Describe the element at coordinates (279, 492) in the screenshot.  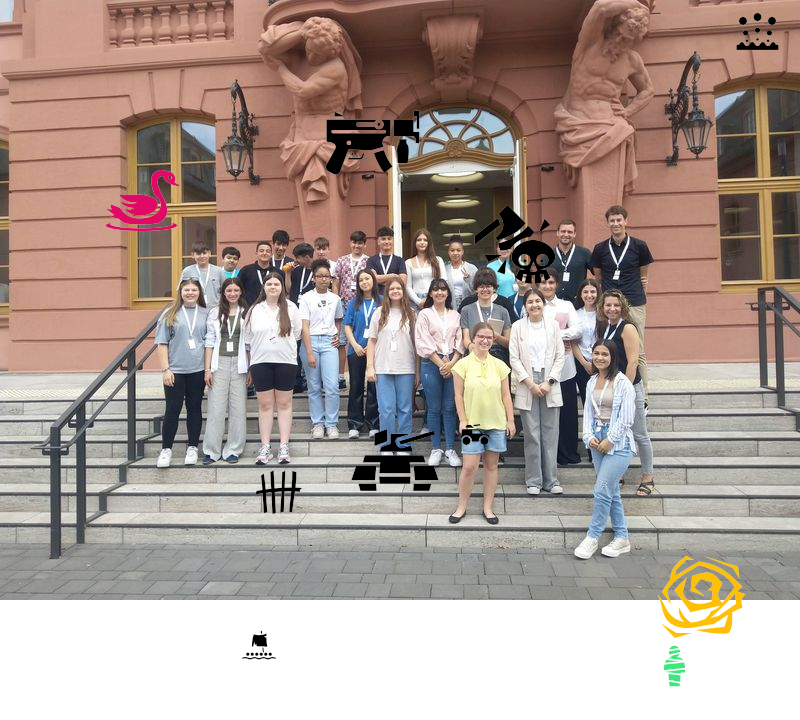
I see `indicates a count of five items or points` at that location.